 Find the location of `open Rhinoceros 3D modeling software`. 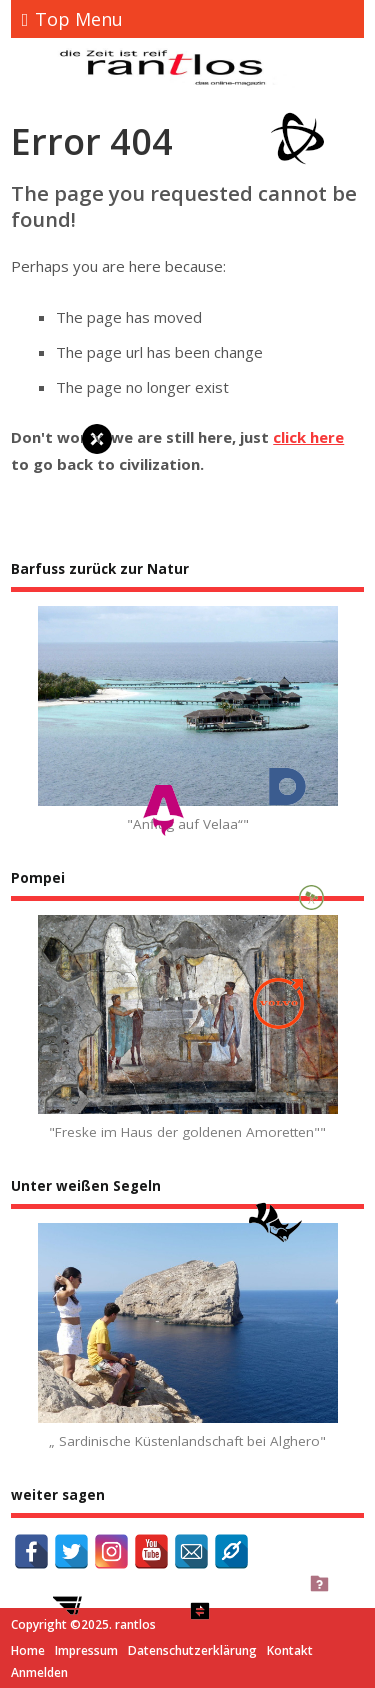

open Rhinoceros 3D modeling software is located at coordinates (275, 1222).